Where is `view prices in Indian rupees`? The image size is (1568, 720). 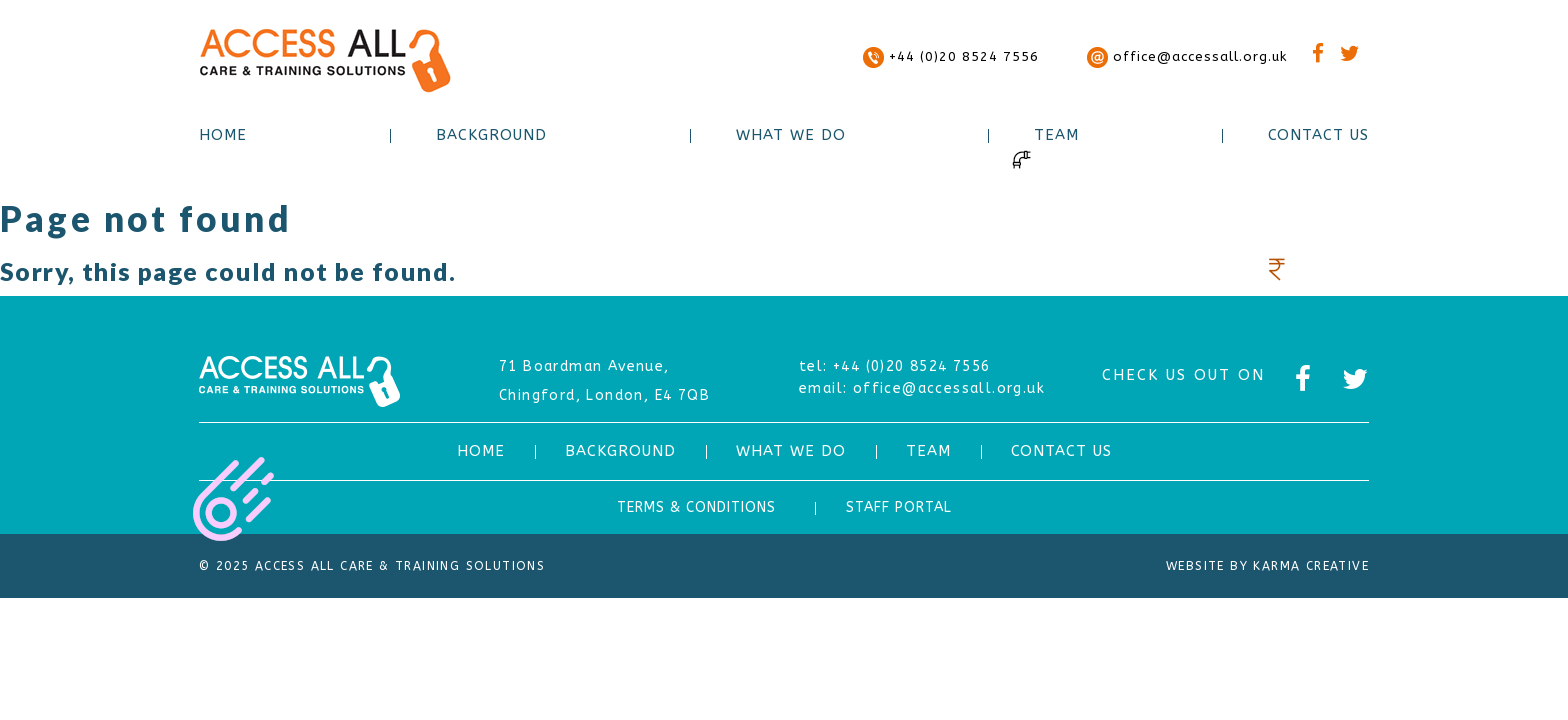 view prices in Indian rupees is located at coordinates (1276, 269).